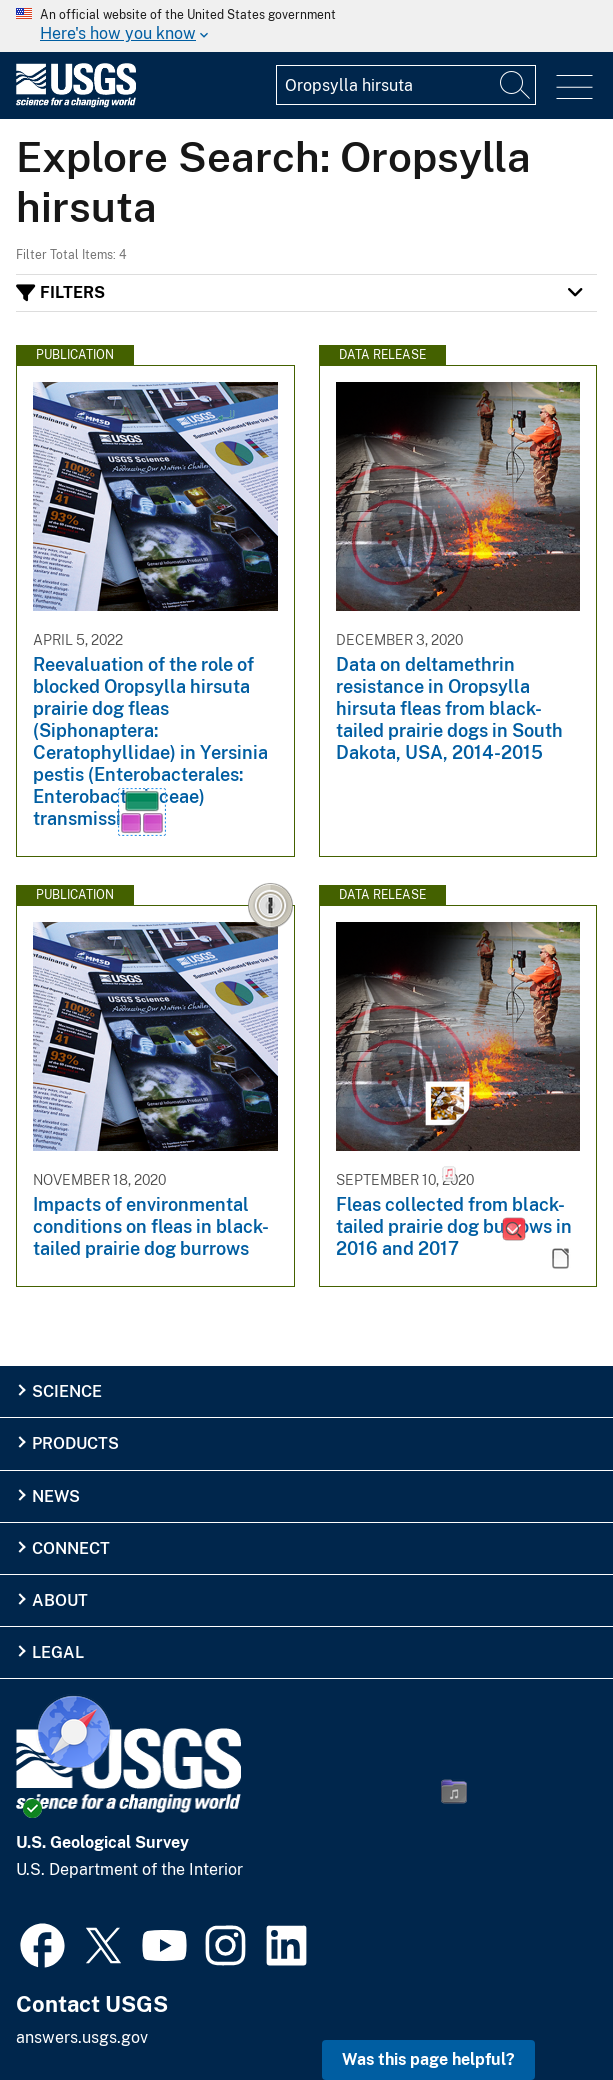 The height and width of the screenshot is (2080, 613). What do you see at coordinates (454, 1791) in the screenshot?
I see `open your music folder` at bounding box center [454, 1791].